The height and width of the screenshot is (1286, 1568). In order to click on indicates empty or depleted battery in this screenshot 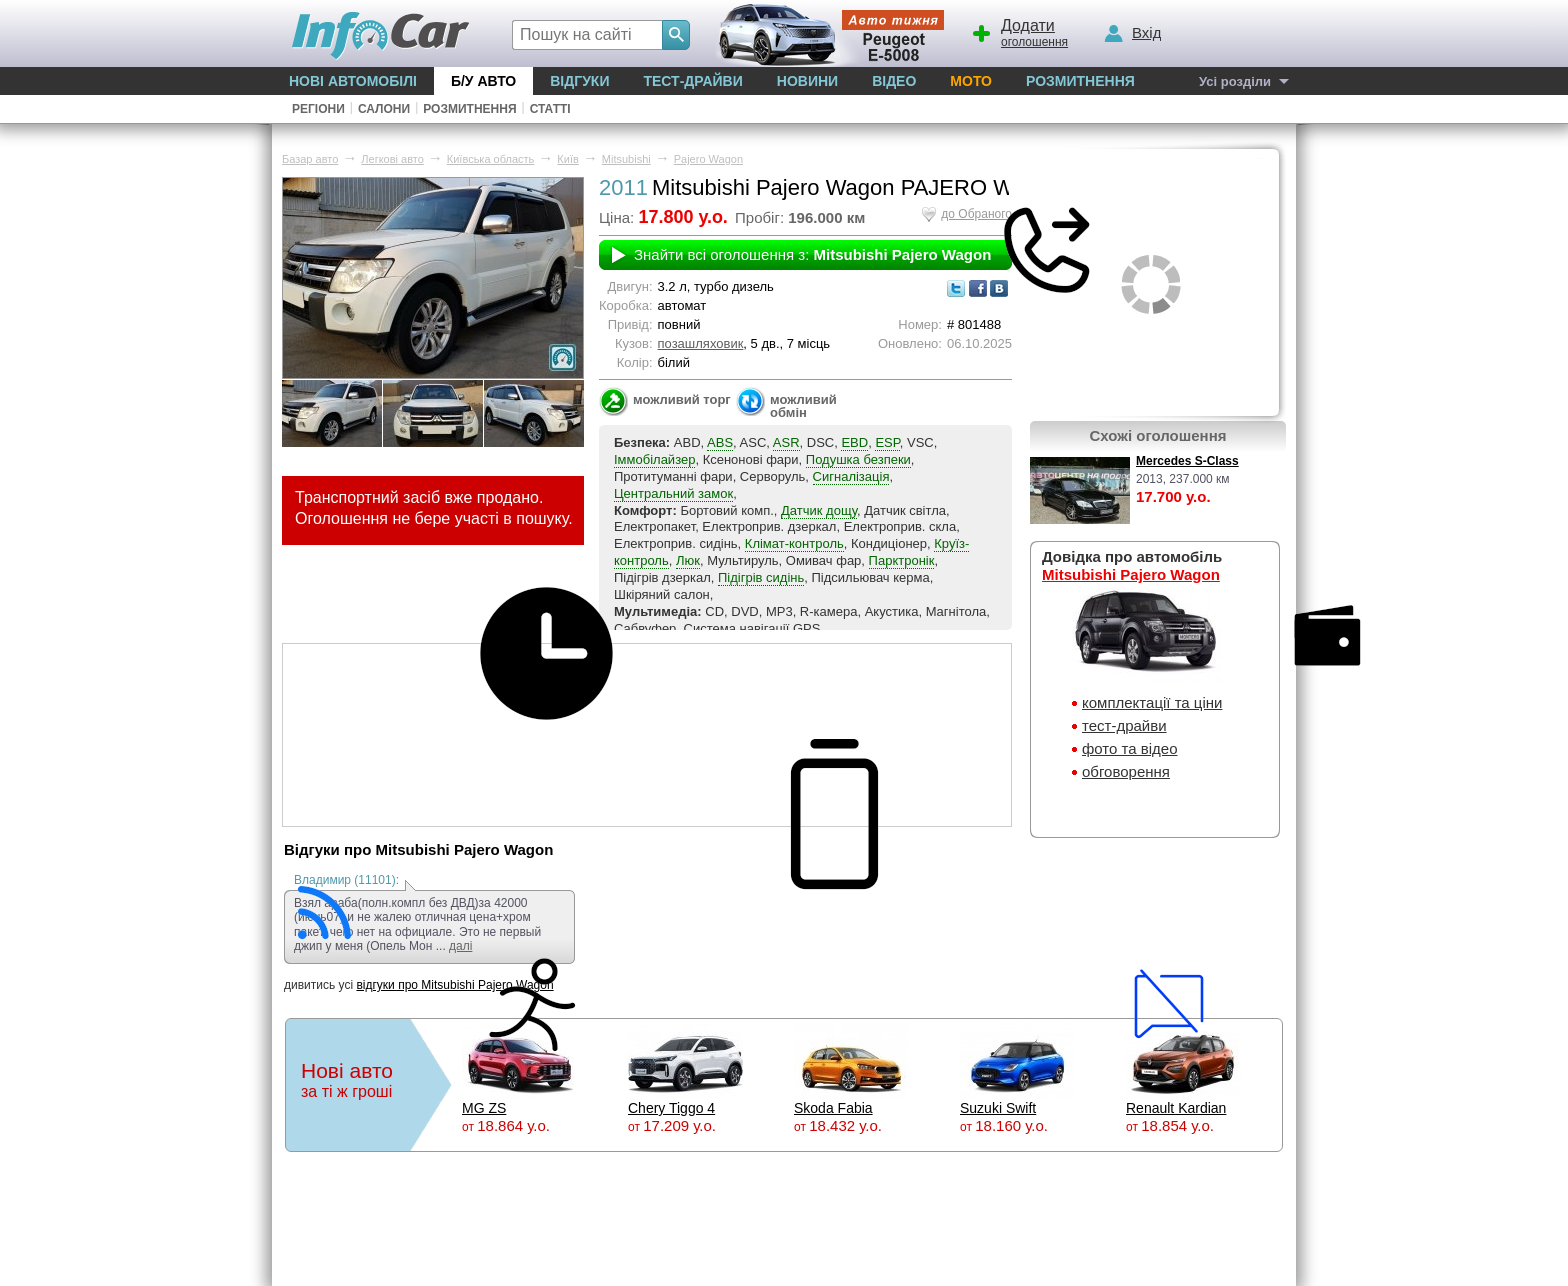, I will do `click(834, 816)`.